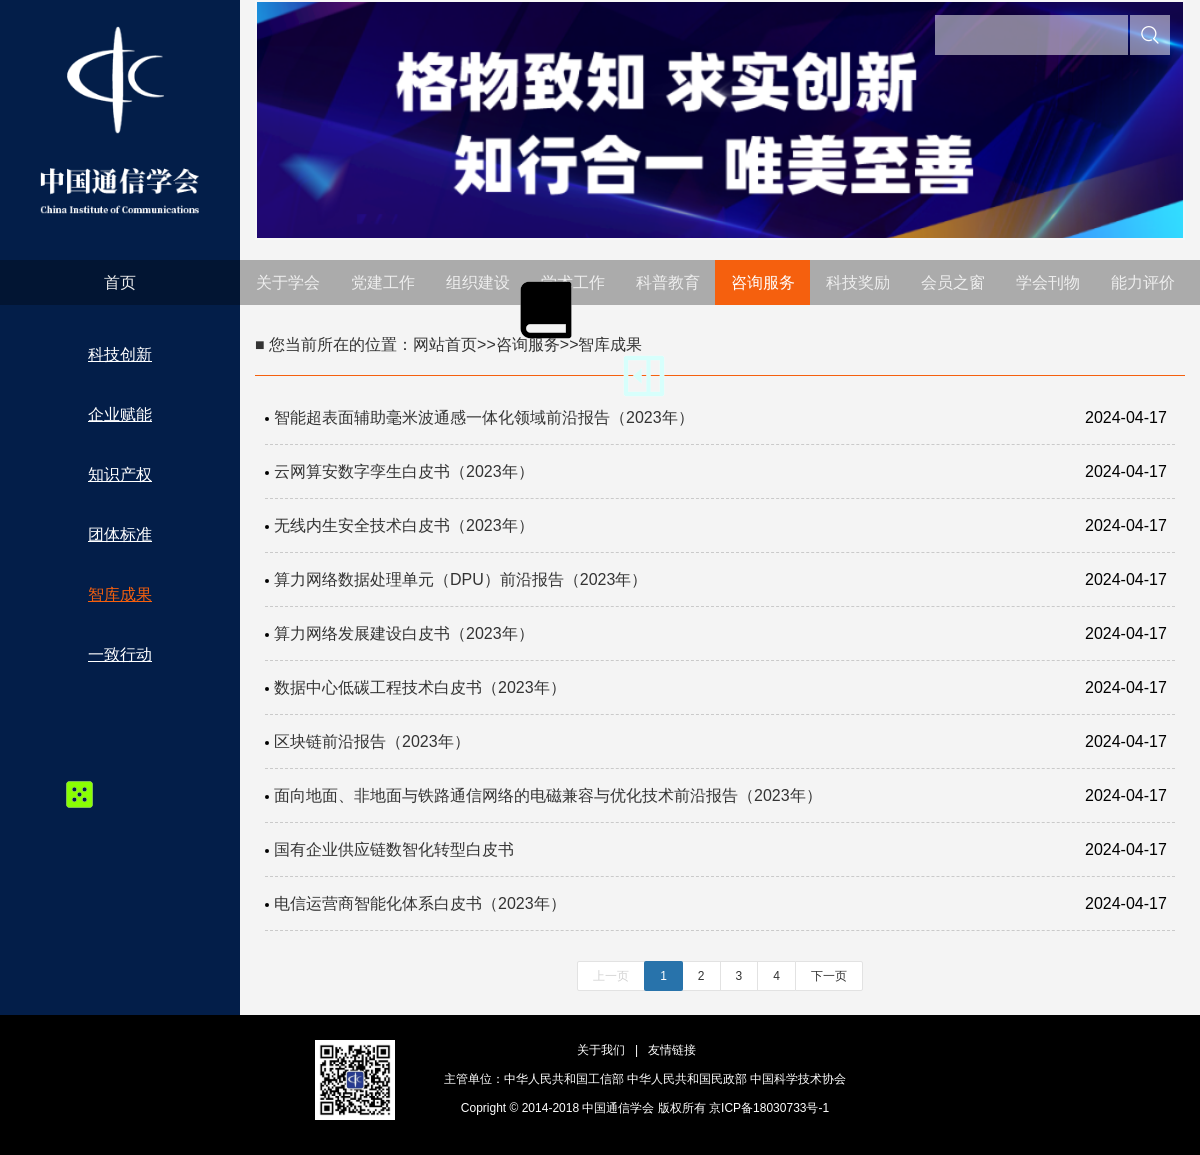 The width and height of the screenshot is (1200, 1155). What do you see at coordinates (79, 794) in the screenshot?
I see `randomize or shuffle content` at bounding box center [79, 794].